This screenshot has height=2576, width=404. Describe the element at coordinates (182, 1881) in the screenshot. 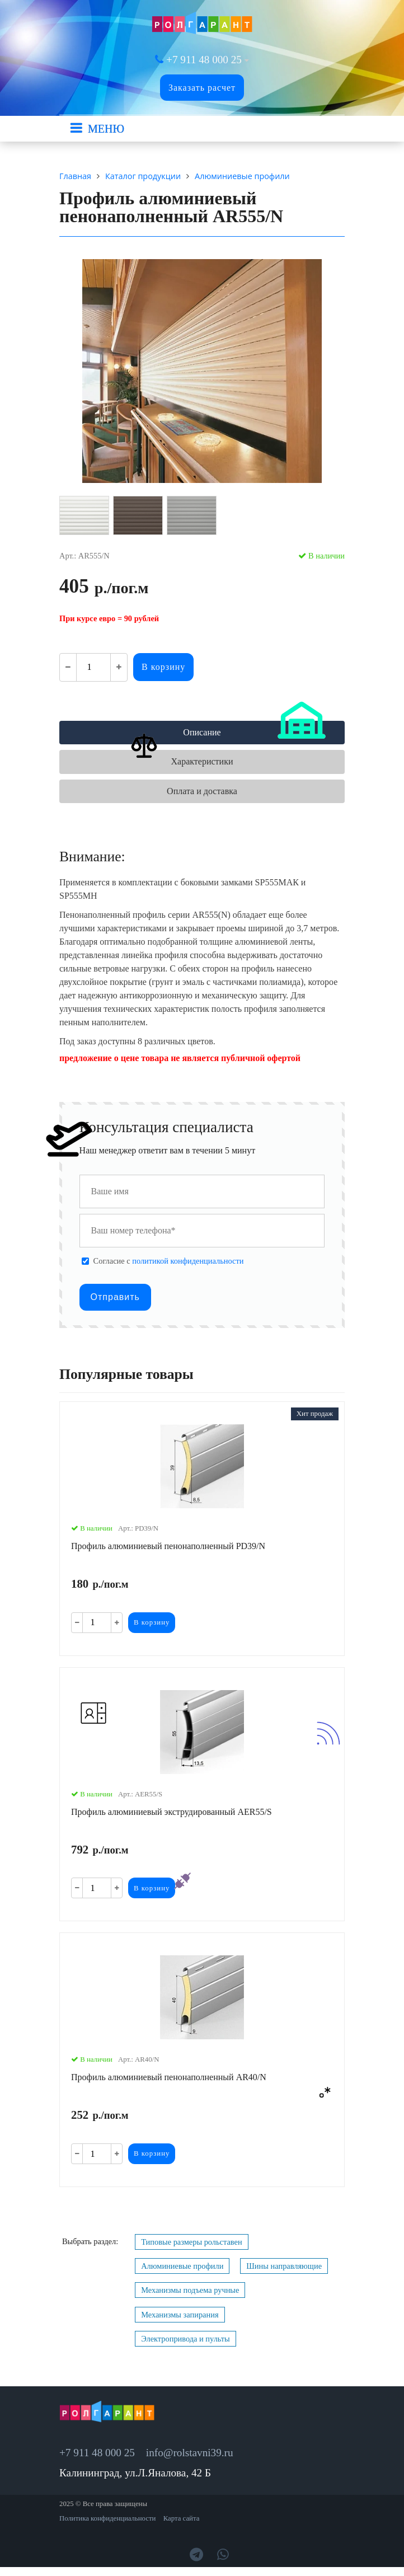

I see `connect or establish a connection` at that location.